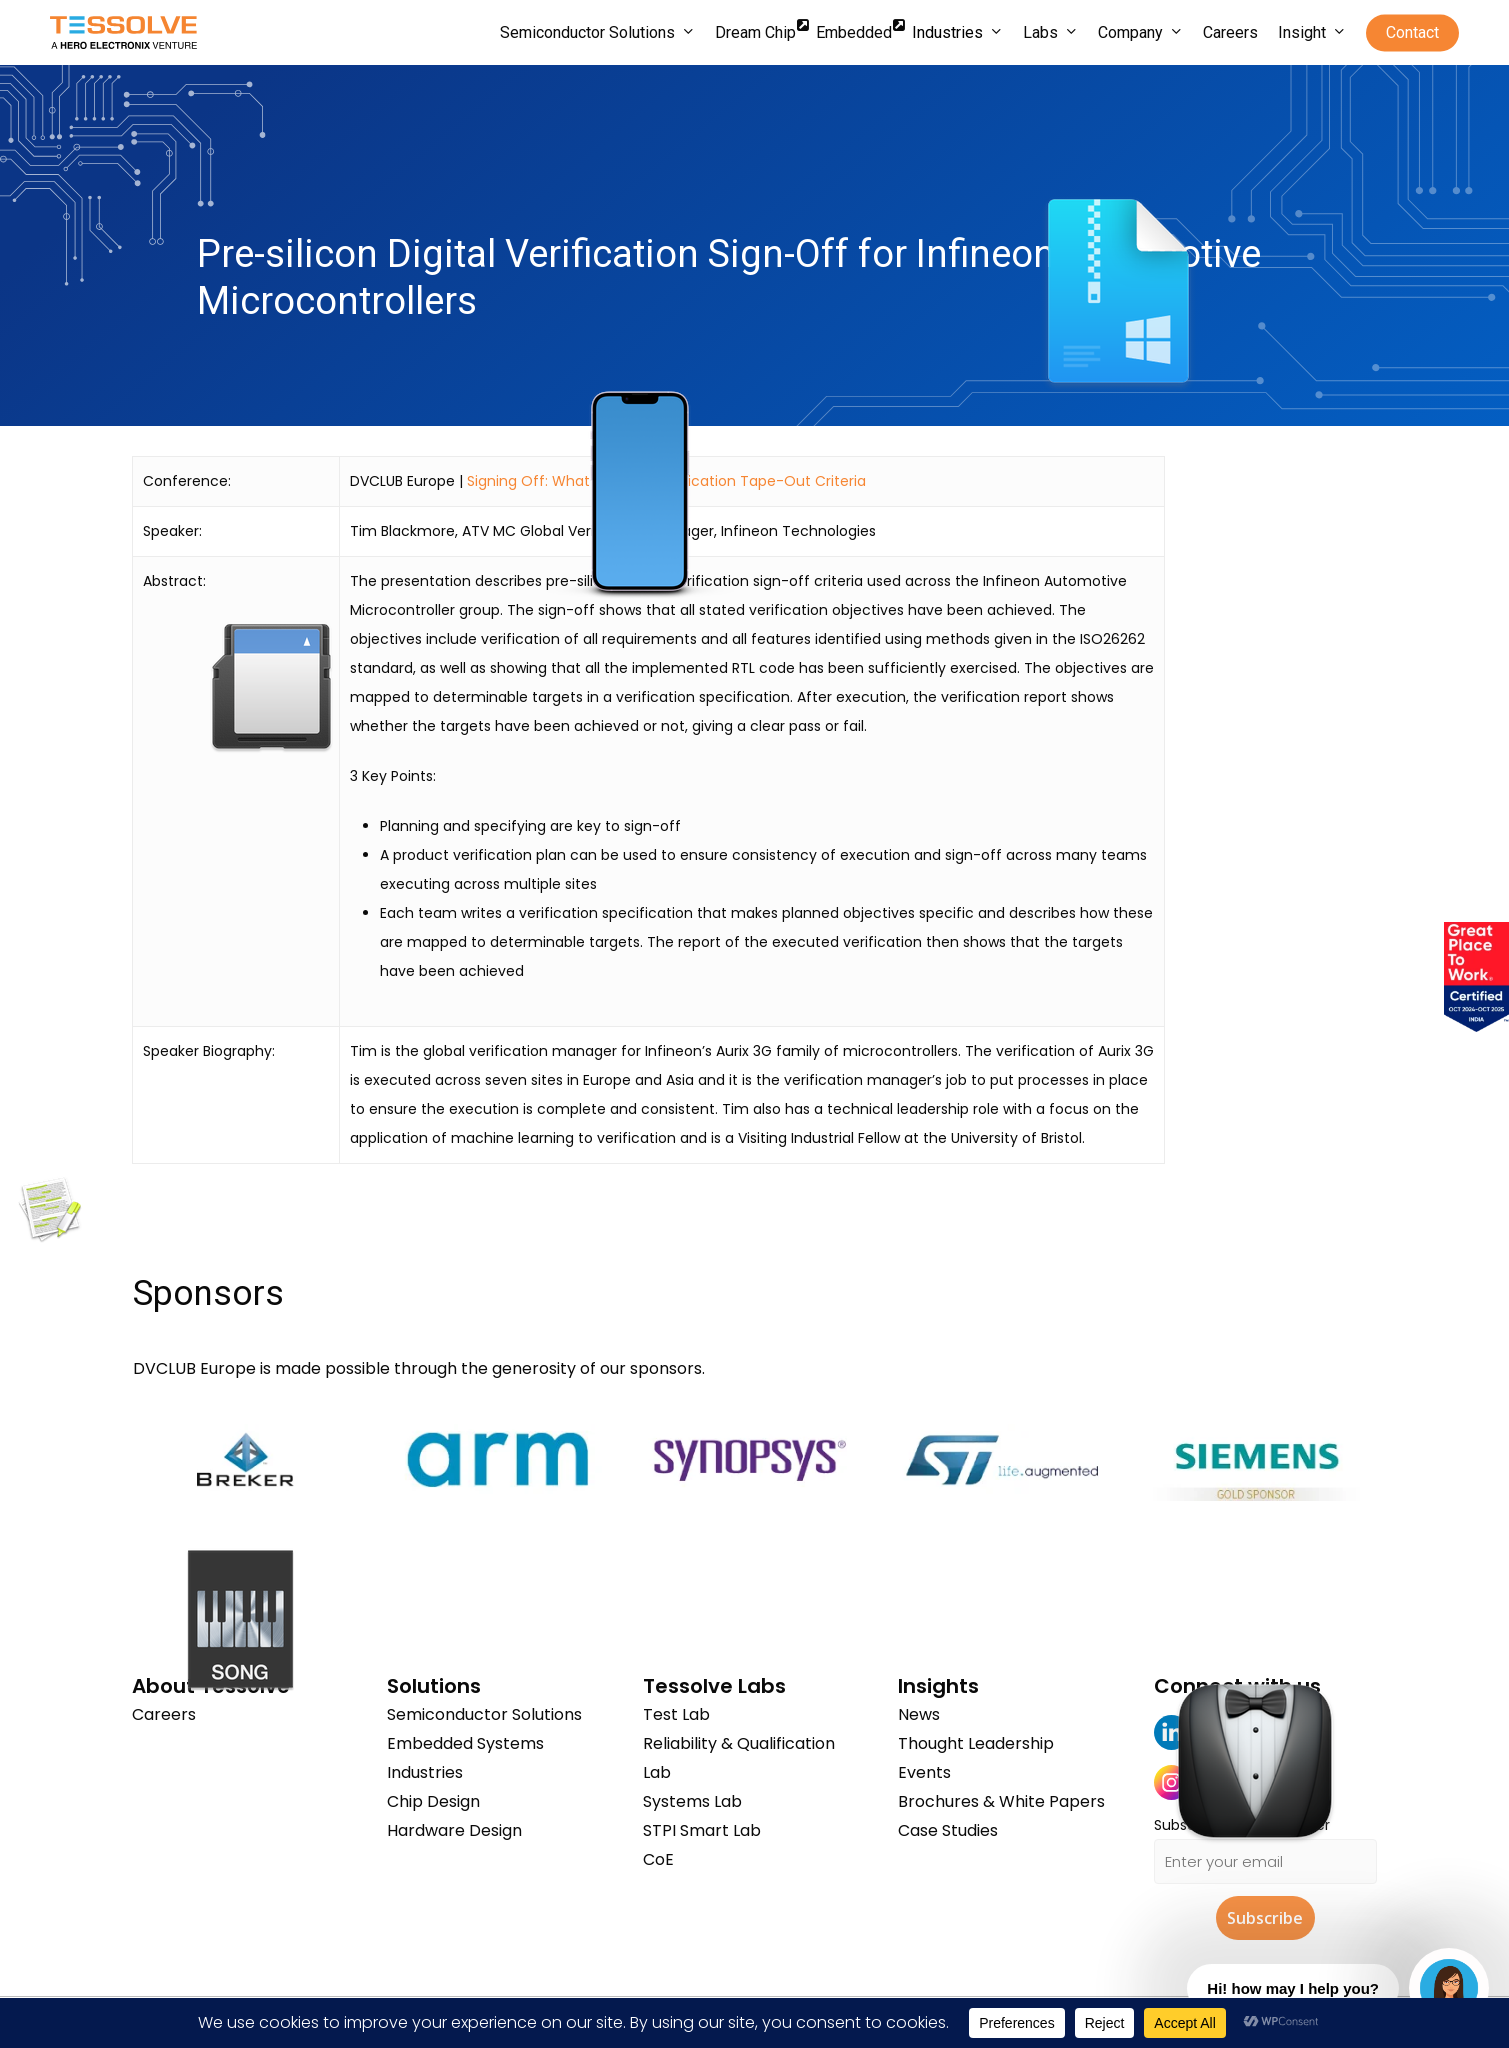 This screenshot has width=1509, height=2048. I want to click on indicates a connected iPhone device, so click(640, 495).